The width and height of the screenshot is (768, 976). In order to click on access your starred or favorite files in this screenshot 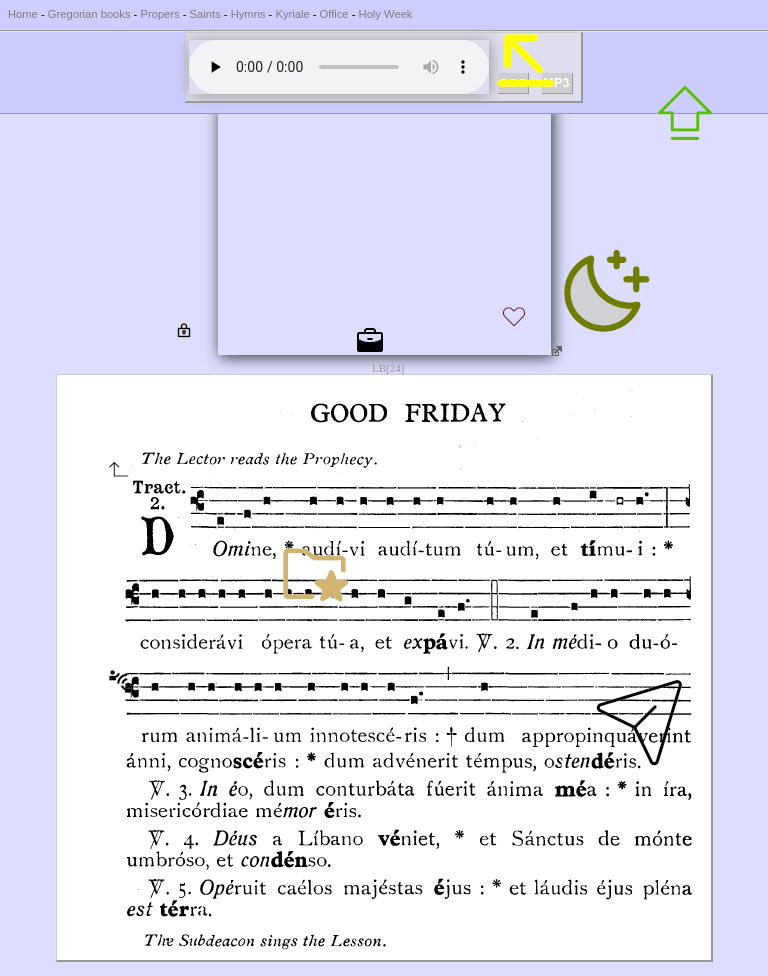, I will do `click(314, 572)`.